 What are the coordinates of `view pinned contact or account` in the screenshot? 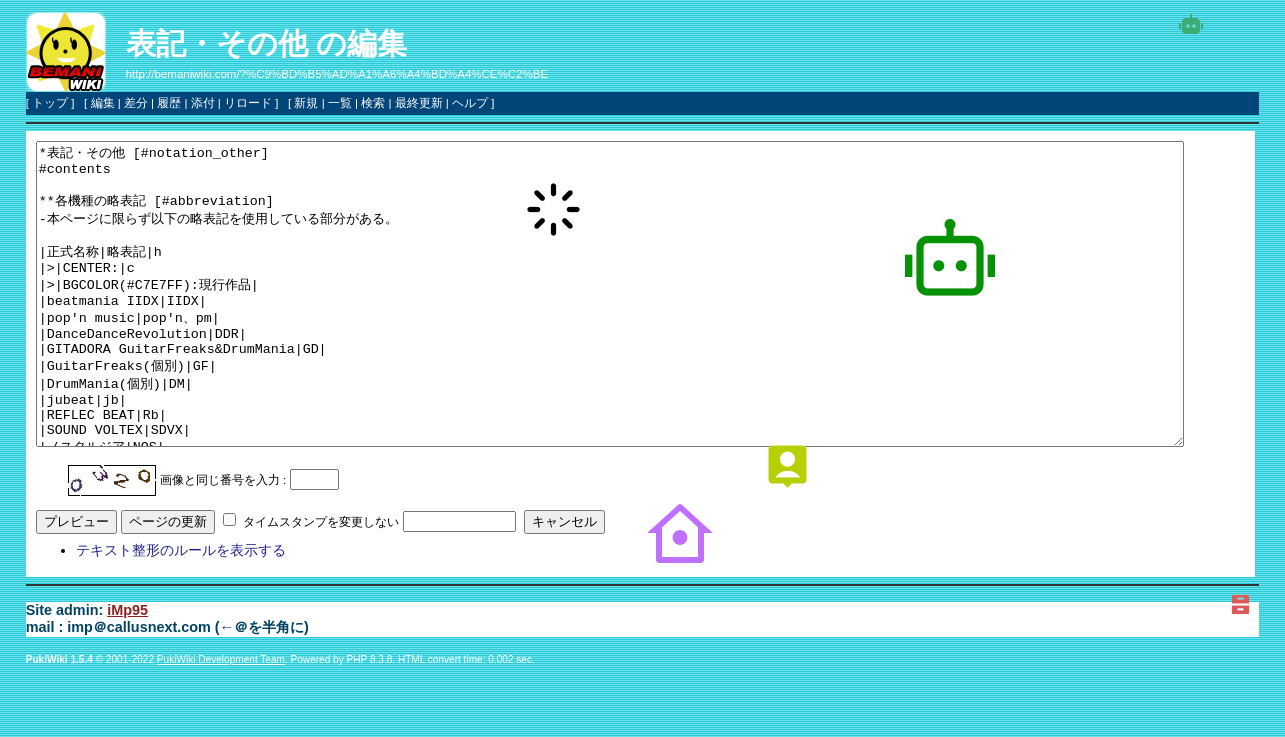 It's located at (787, 464).